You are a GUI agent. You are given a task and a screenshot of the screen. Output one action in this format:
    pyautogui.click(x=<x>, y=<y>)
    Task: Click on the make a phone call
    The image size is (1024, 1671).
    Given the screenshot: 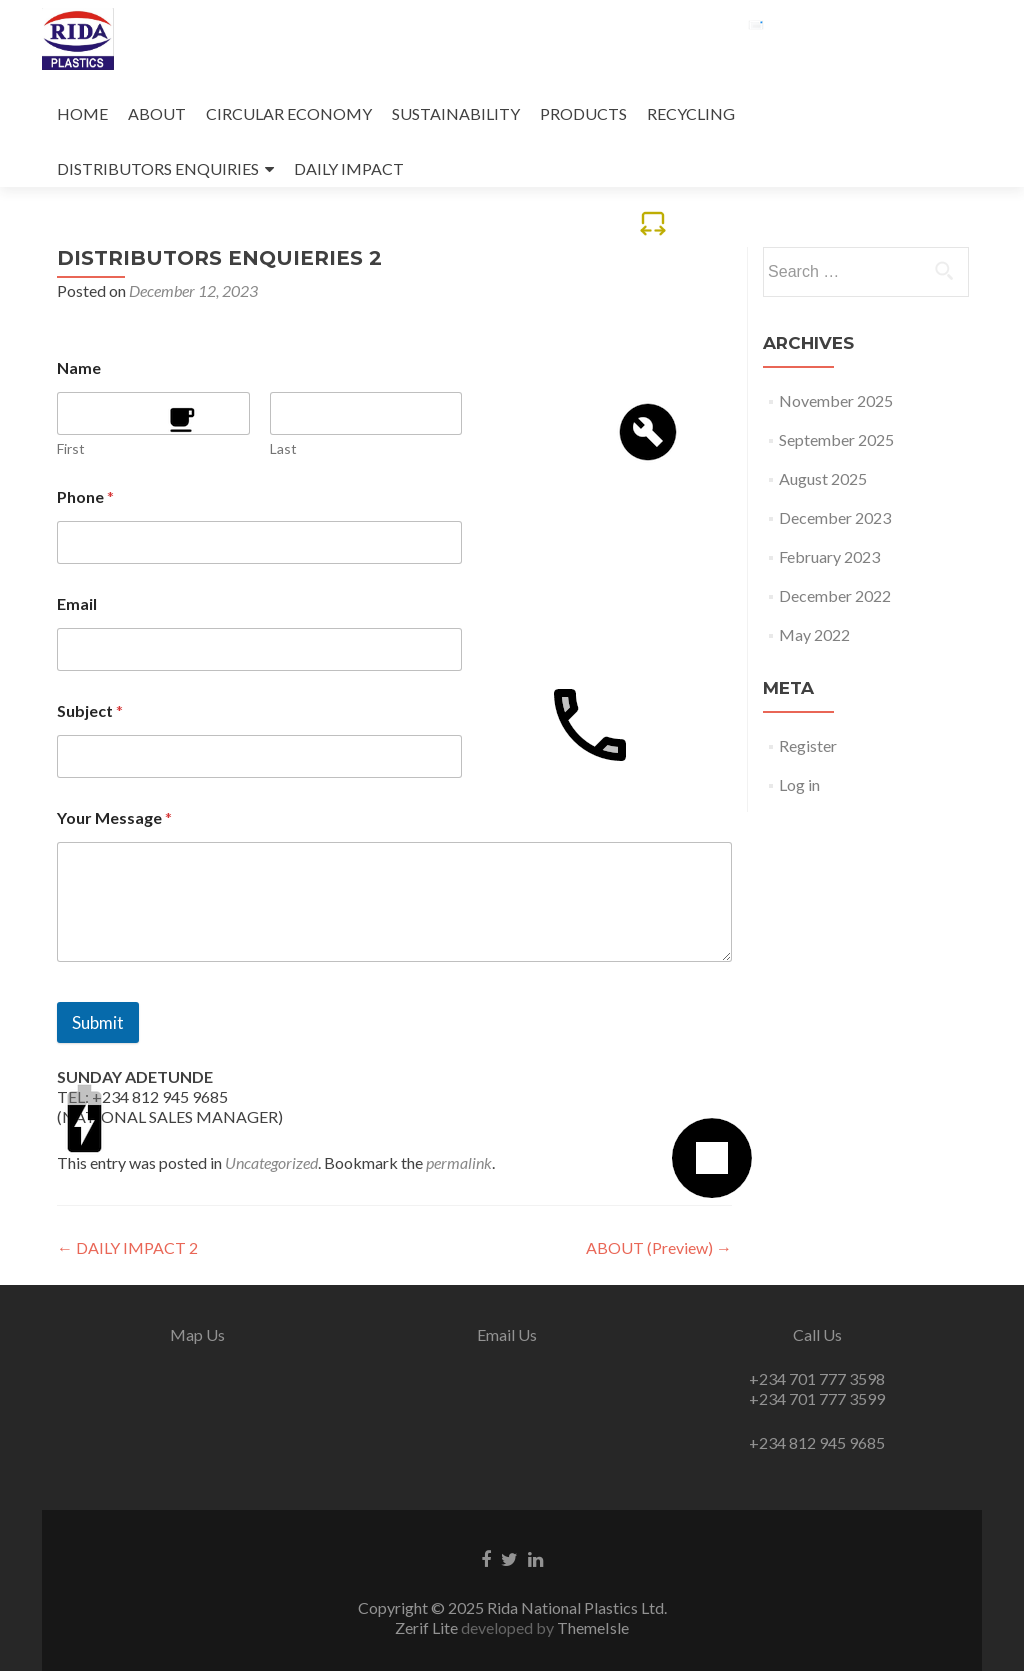 What is the action you would take?
    pyautogui.click(x=590, y=725)
    